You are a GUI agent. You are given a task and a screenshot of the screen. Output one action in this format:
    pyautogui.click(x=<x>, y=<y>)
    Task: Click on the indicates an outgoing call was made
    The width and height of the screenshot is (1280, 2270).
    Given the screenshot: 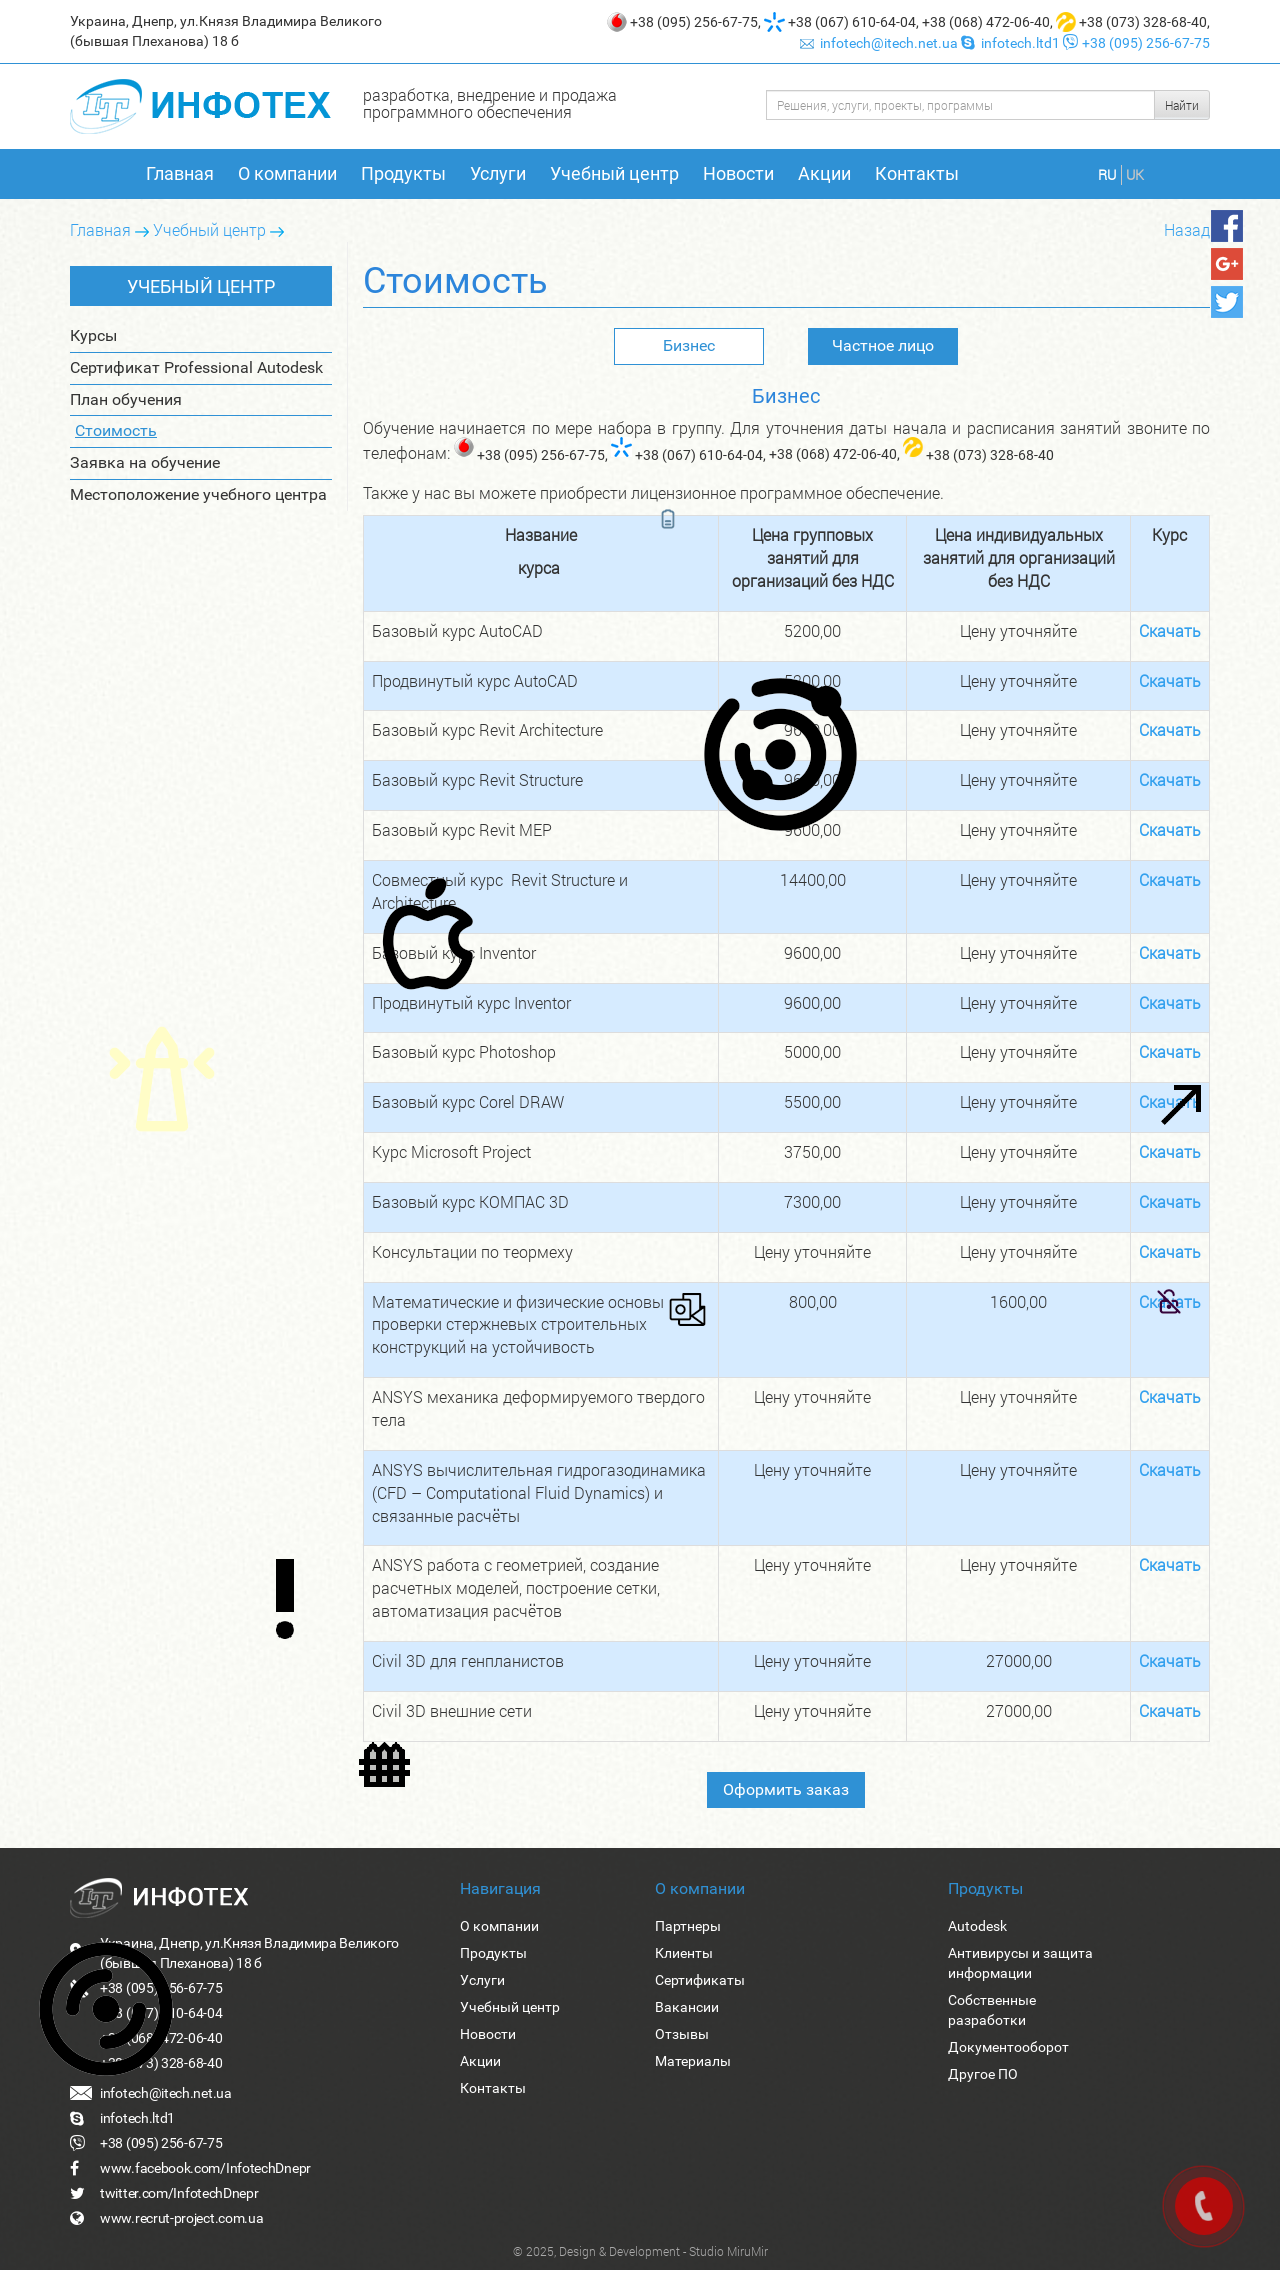 What is the action you would take?
    pyautogui.click(x=1182, y=1103)
    